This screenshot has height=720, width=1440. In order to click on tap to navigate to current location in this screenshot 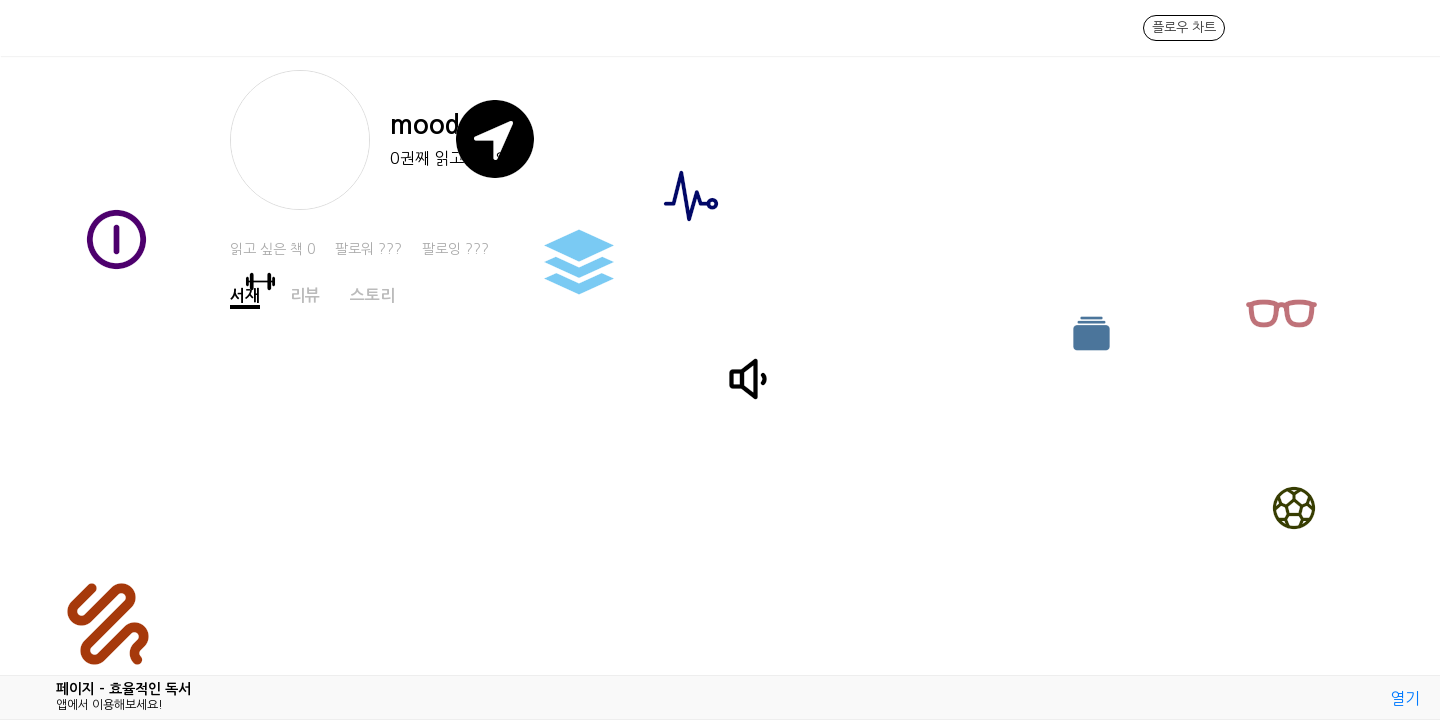, I will do `click(495, 139)`.